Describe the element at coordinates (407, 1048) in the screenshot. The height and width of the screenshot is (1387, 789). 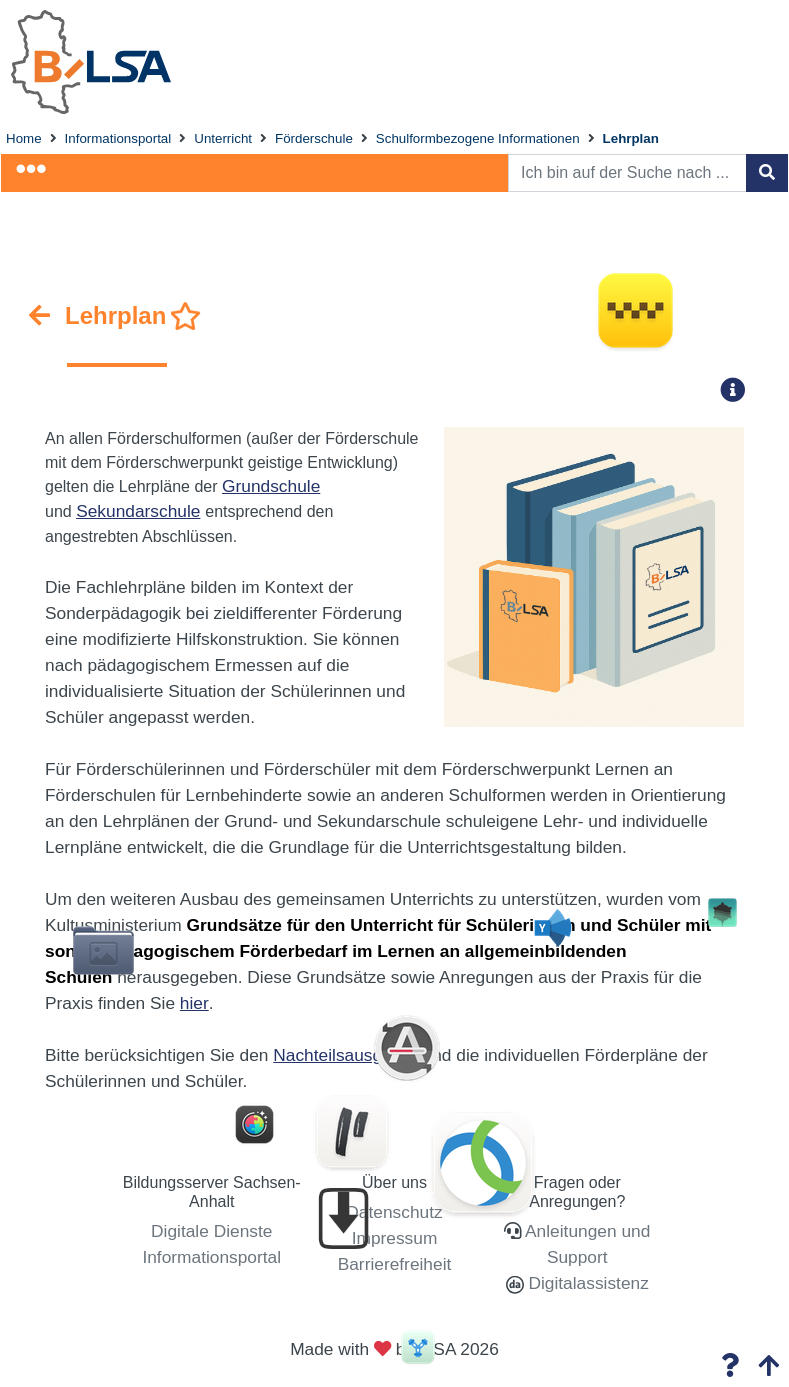
I see `check for available software updates` at that location.